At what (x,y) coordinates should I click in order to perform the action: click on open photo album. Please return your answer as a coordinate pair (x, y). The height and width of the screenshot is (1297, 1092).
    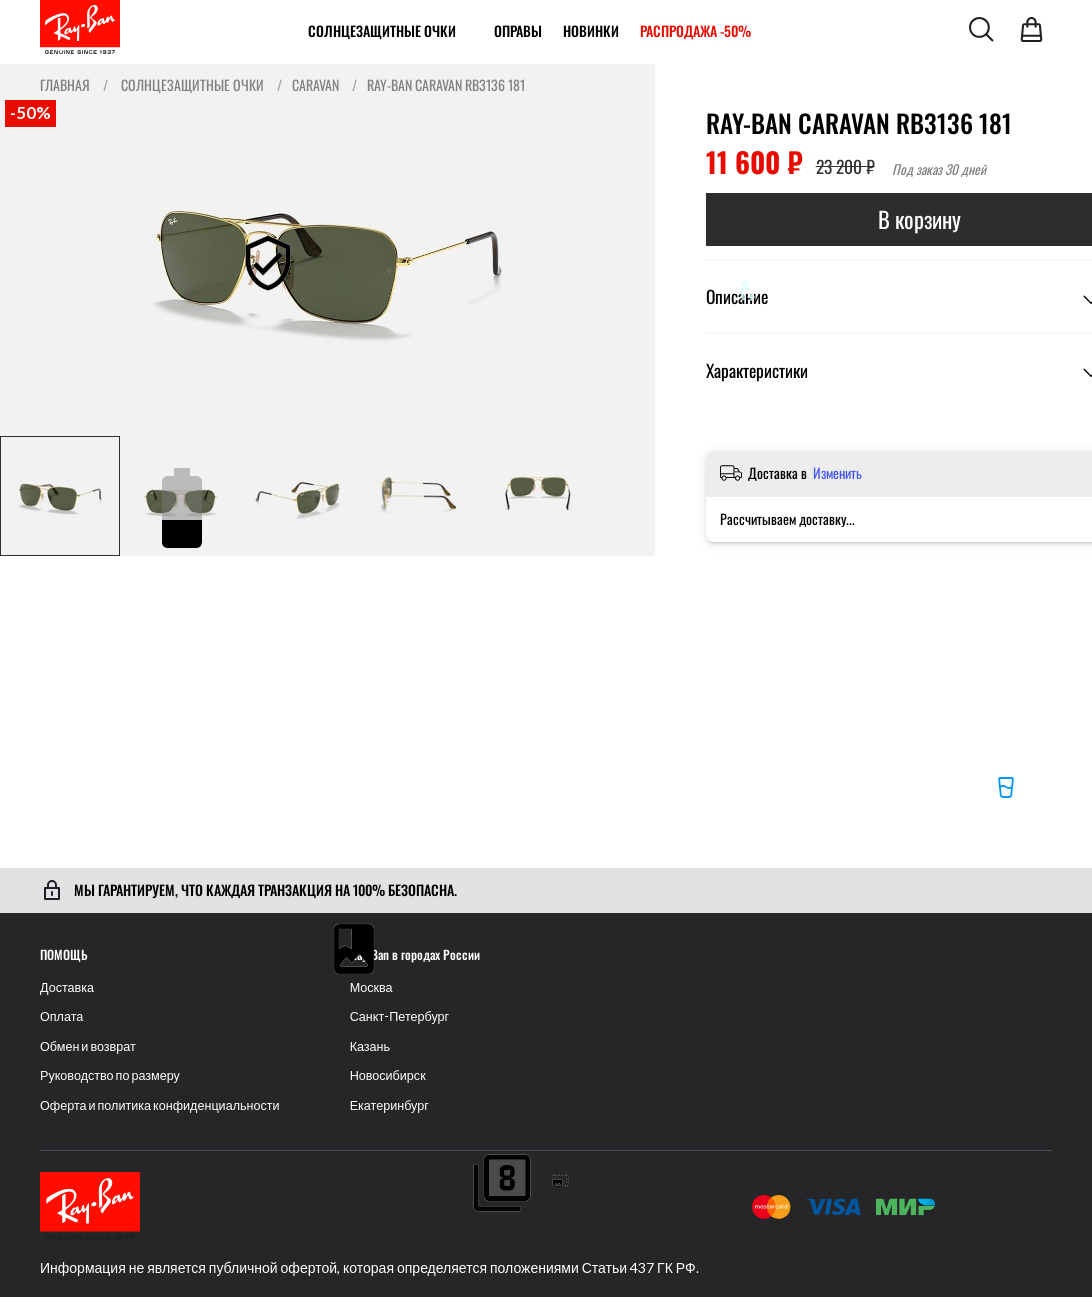
    Looking at the image, I should click on (354, 949).